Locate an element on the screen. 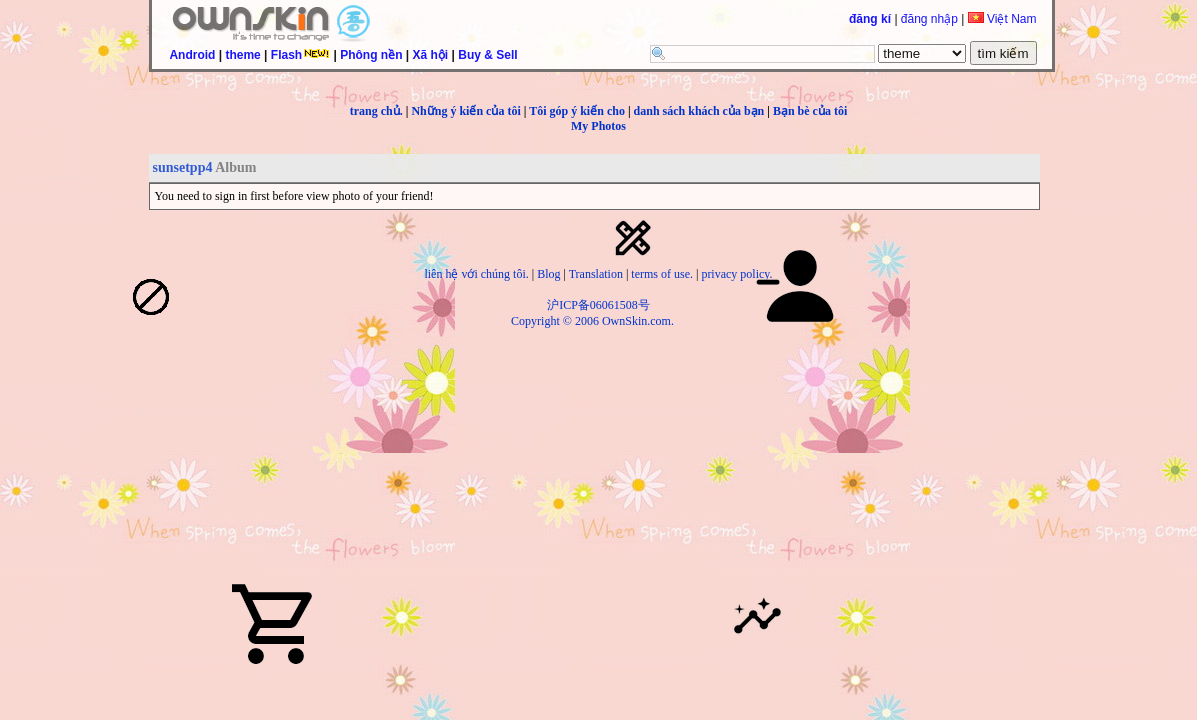  remove a contact or friend is located at coordinates (795, 286).